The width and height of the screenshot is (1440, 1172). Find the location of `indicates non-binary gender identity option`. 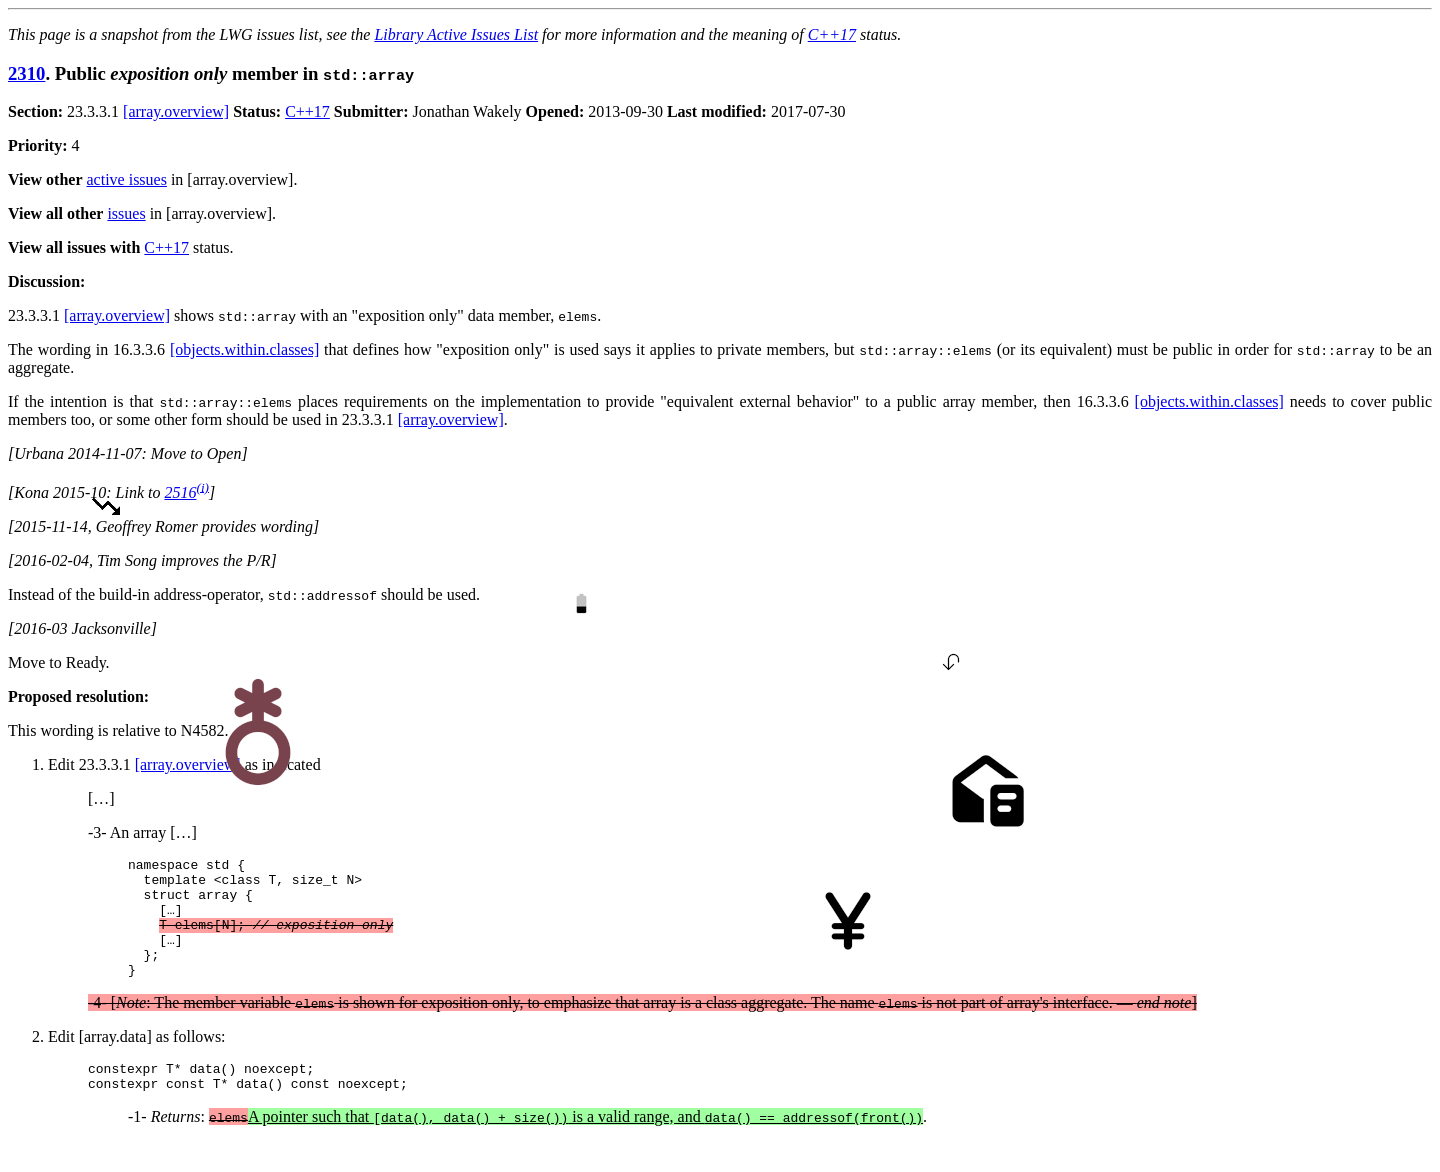

indicates non-binary gender identity option is located at coordinates (258, 732).